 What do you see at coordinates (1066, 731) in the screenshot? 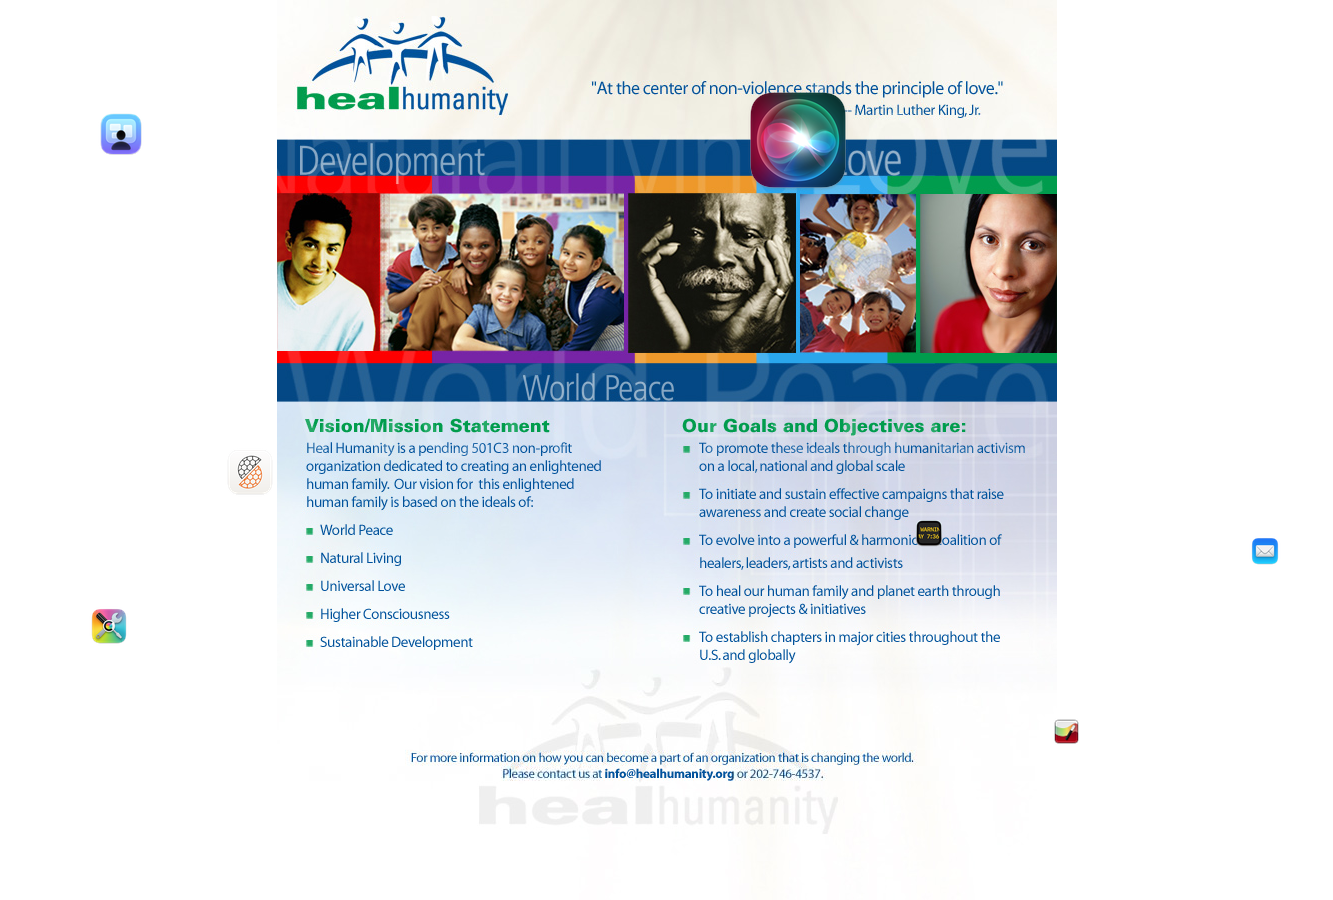
I see `open winetricks application` at bounding box center [1066, 731].